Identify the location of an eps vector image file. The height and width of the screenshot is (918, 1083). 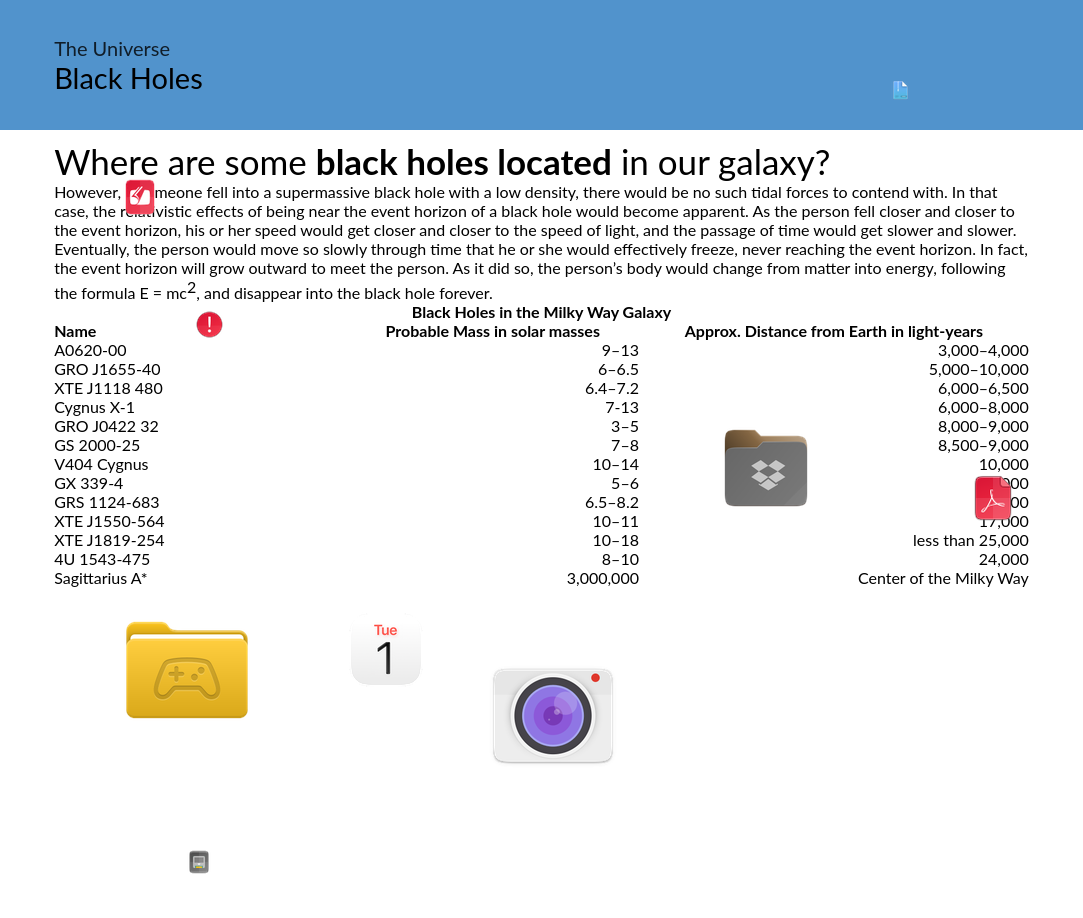
(140, 197).